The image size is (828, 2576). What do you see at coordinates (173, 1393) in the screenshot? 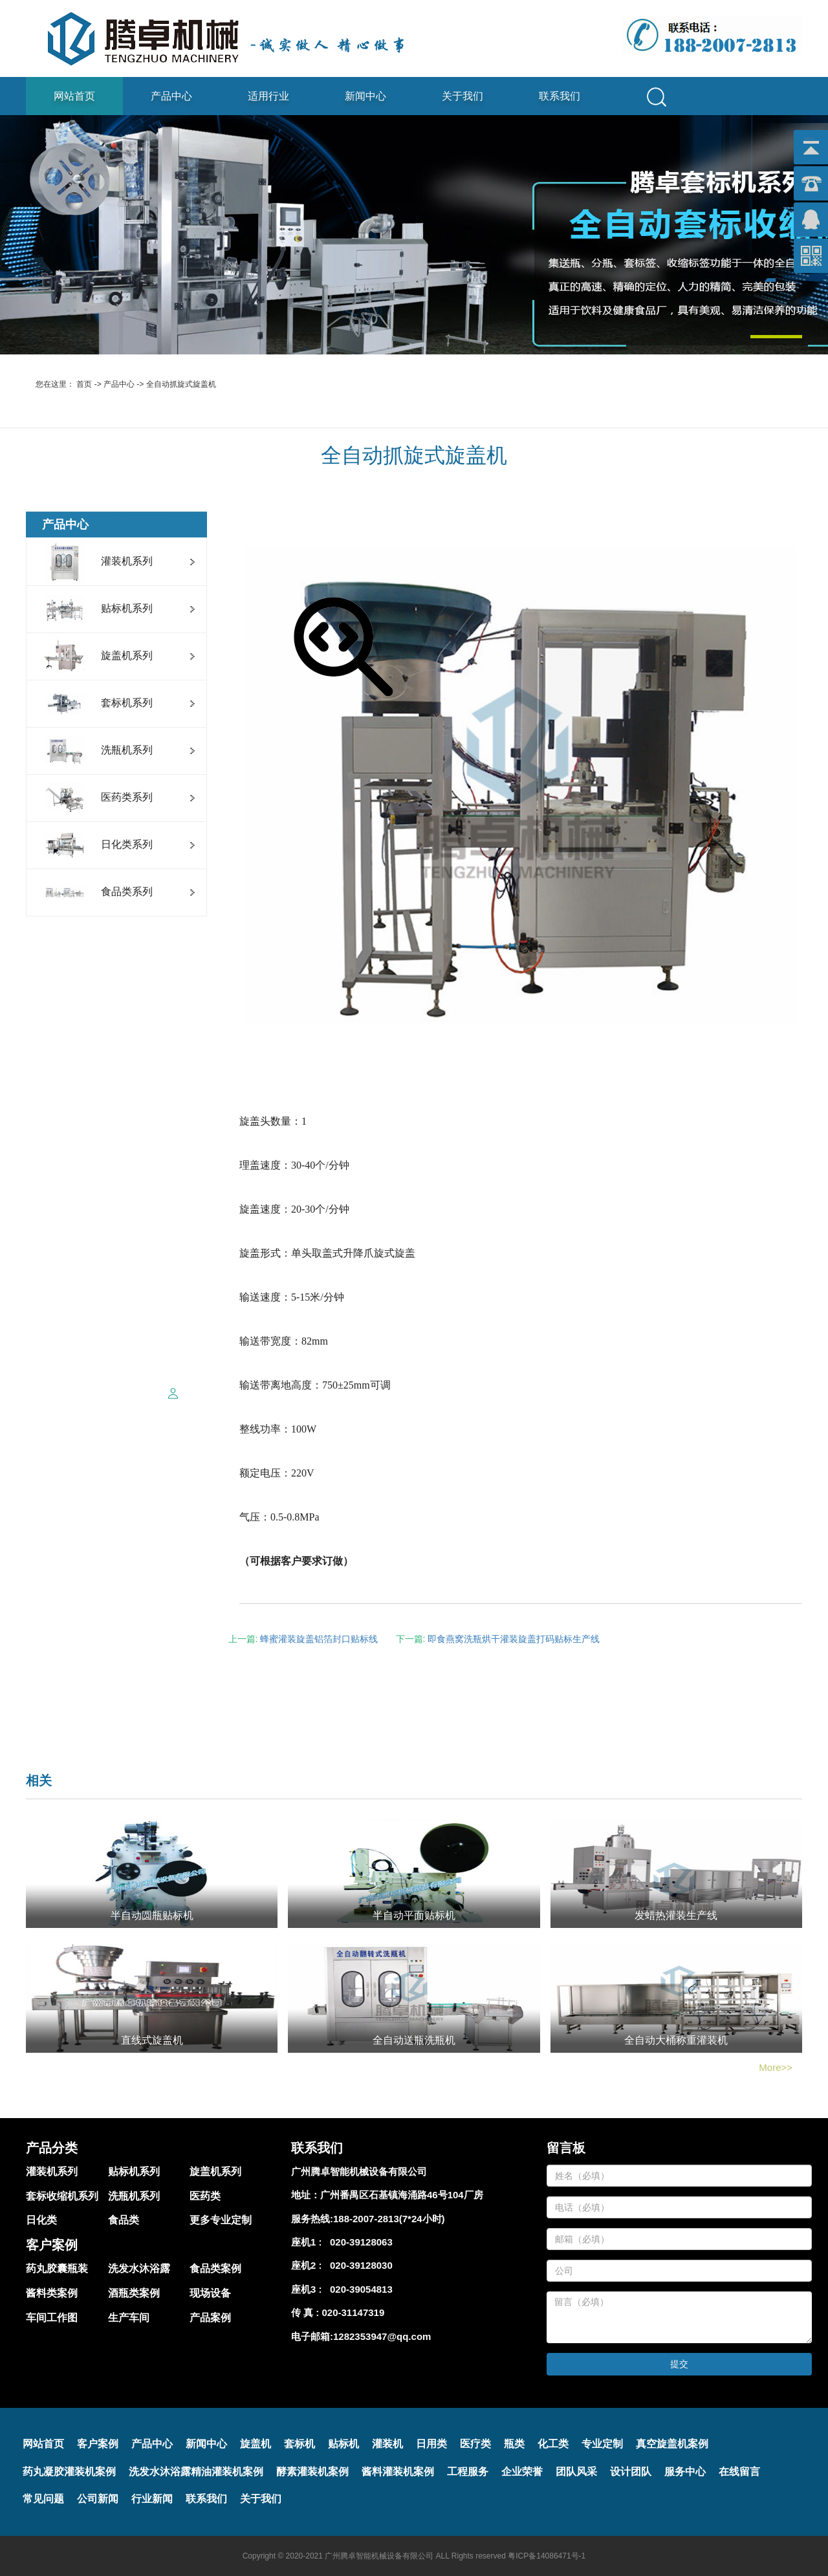
I see `view your profile` at bounding box center [173, 1393].